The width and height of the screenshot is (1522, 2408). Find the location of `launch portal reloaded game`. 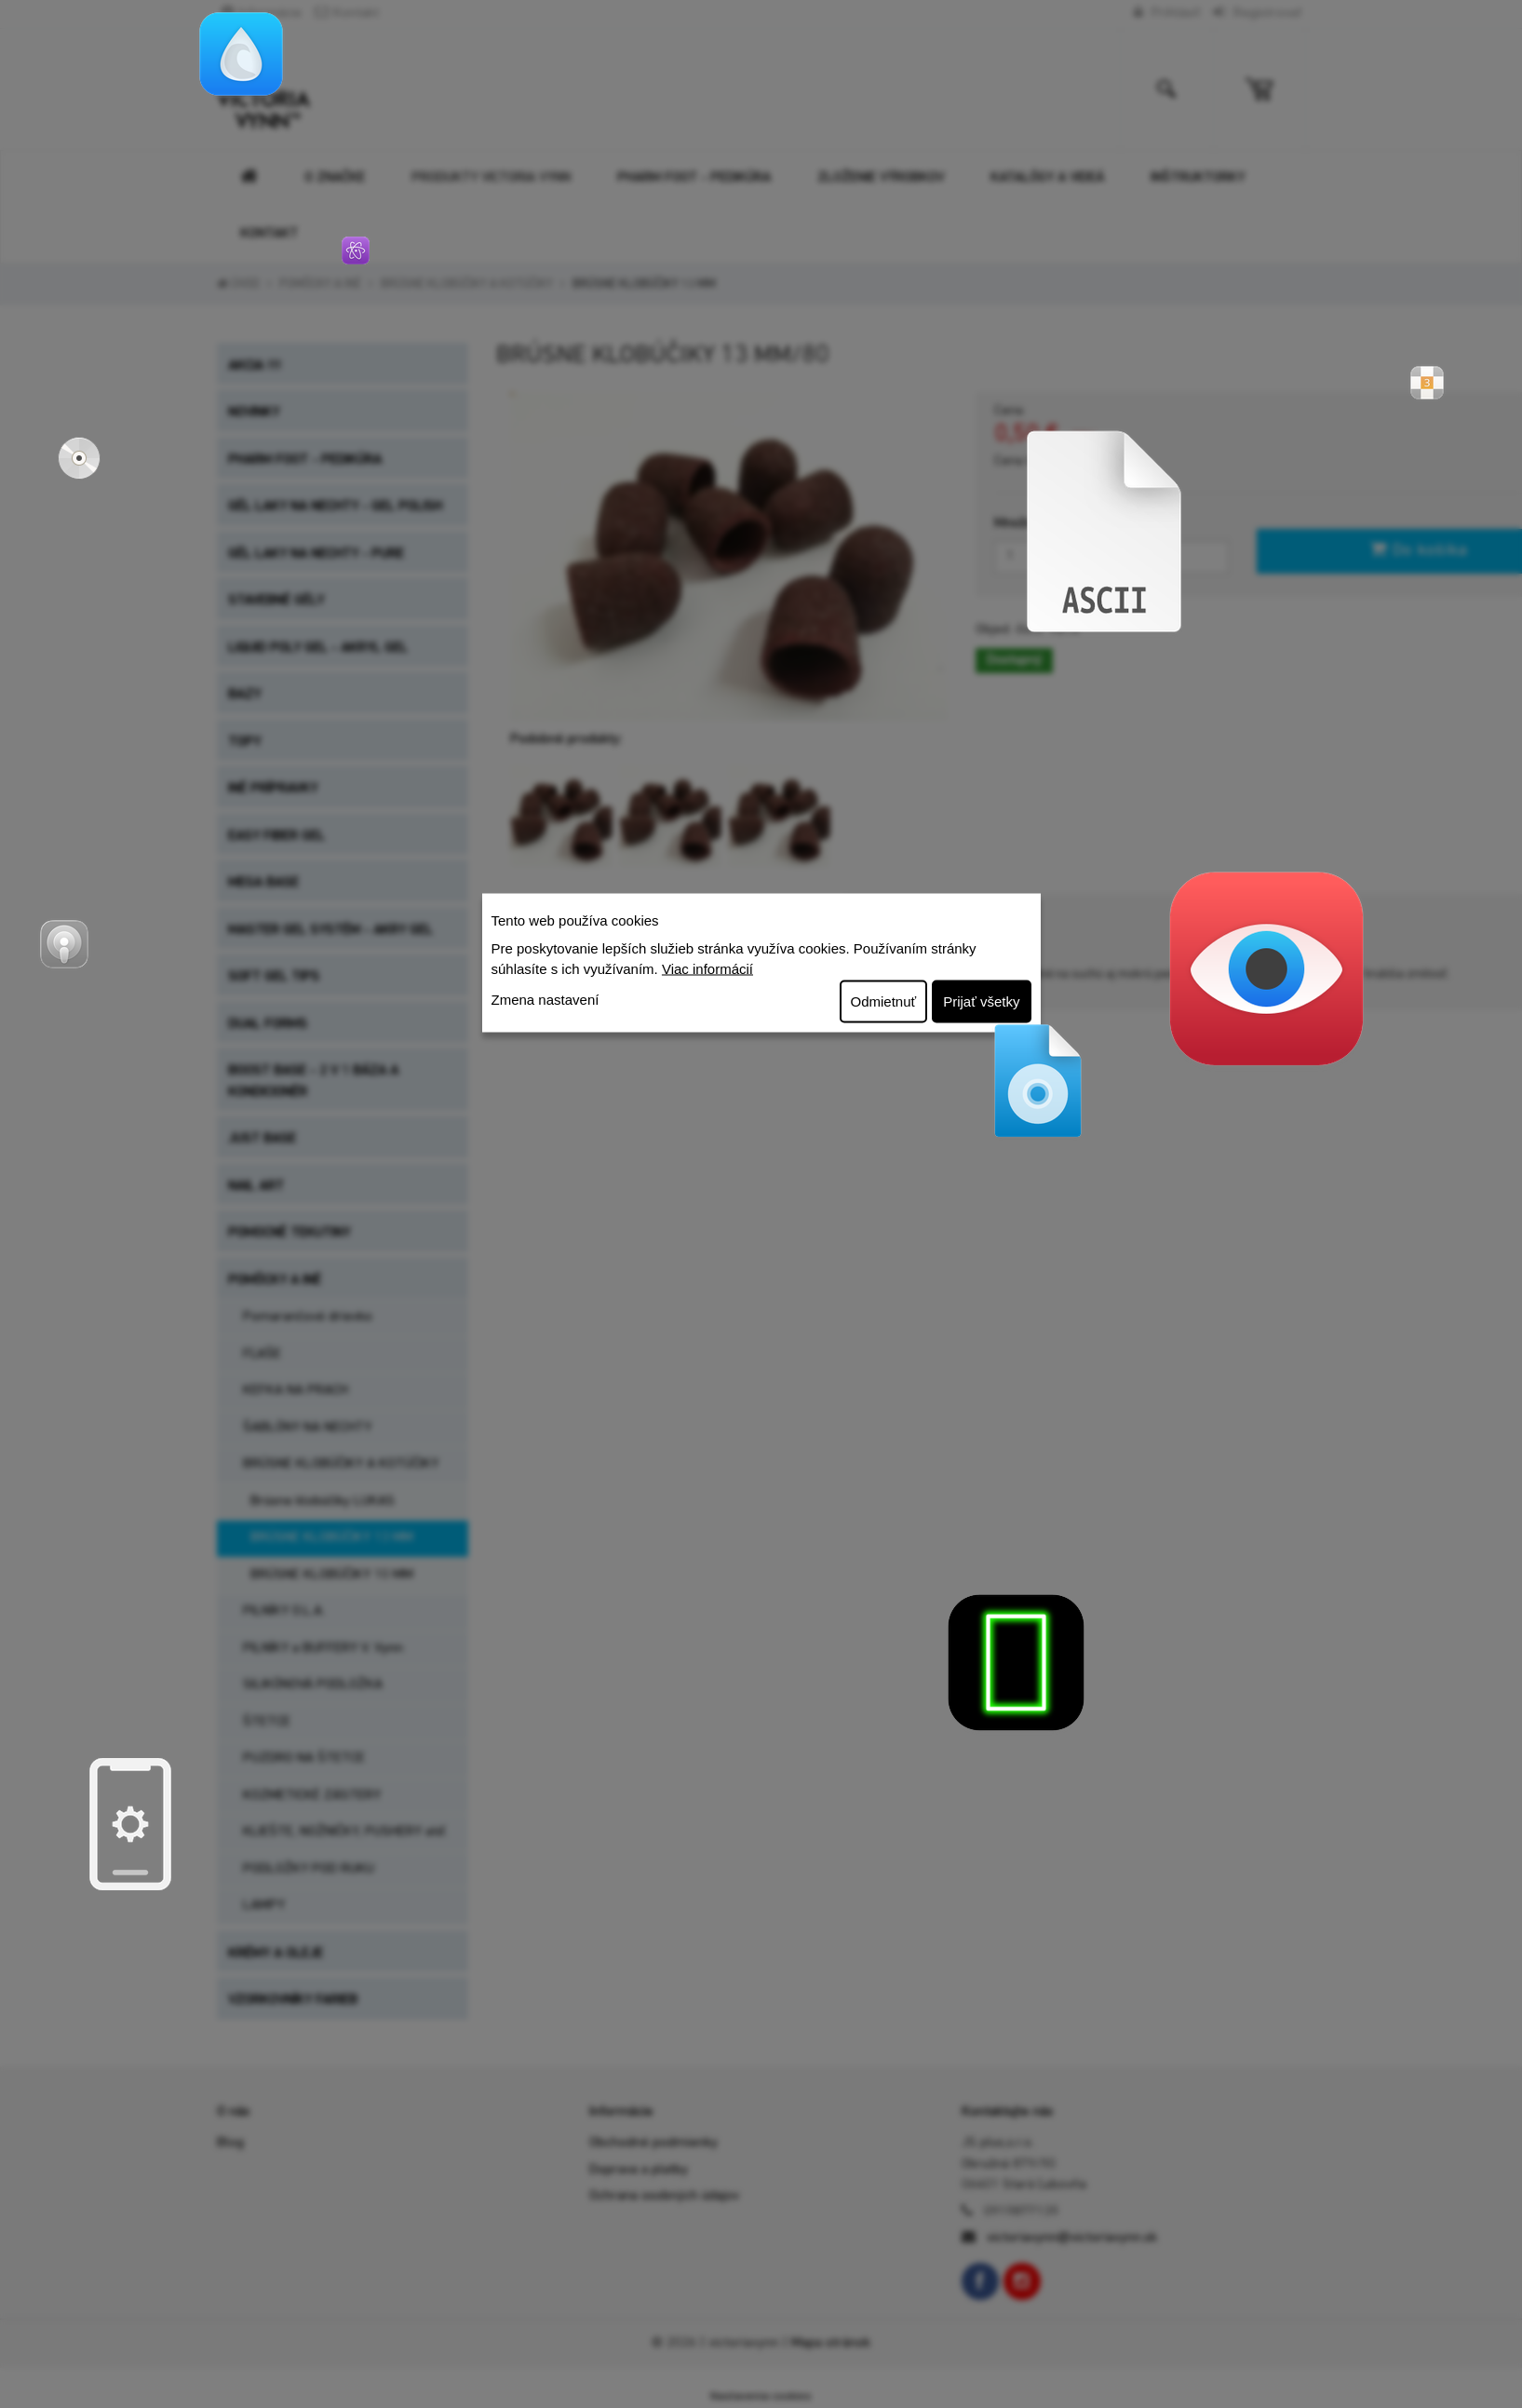

launch portal reloaded game is located at coordinates (1016, 1662).